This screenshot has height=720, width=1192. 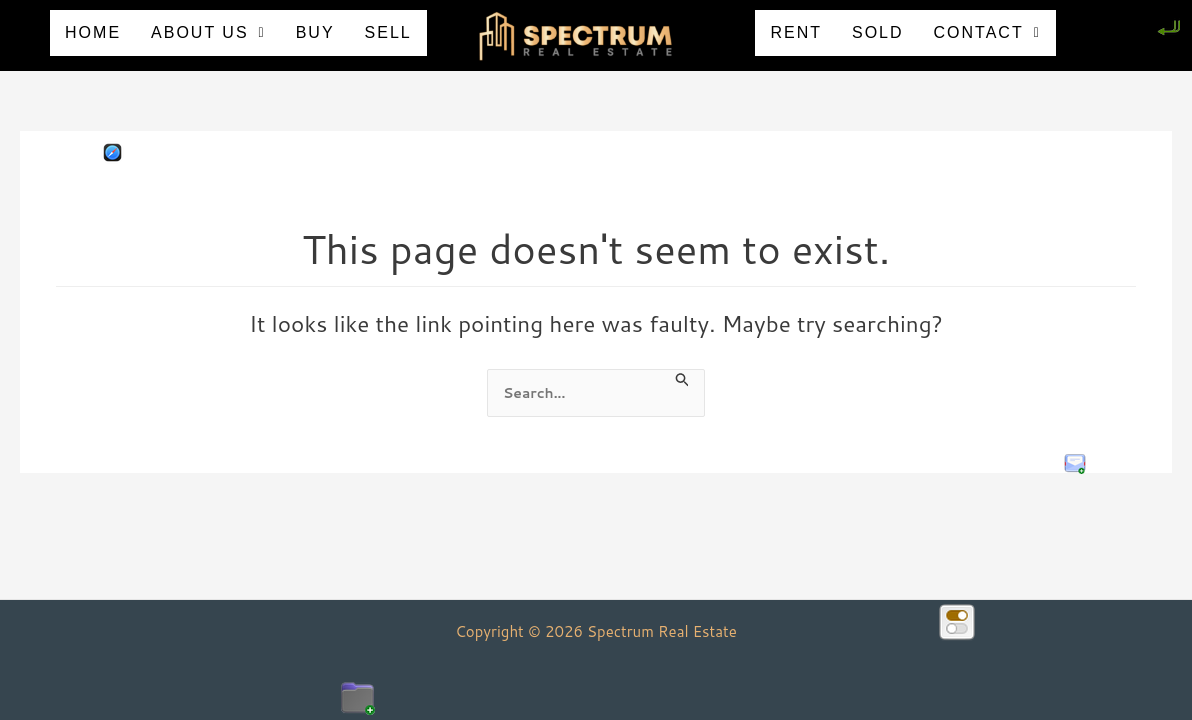 I want to click on reply to all recipients of an email, so click(x=1168, y=26).